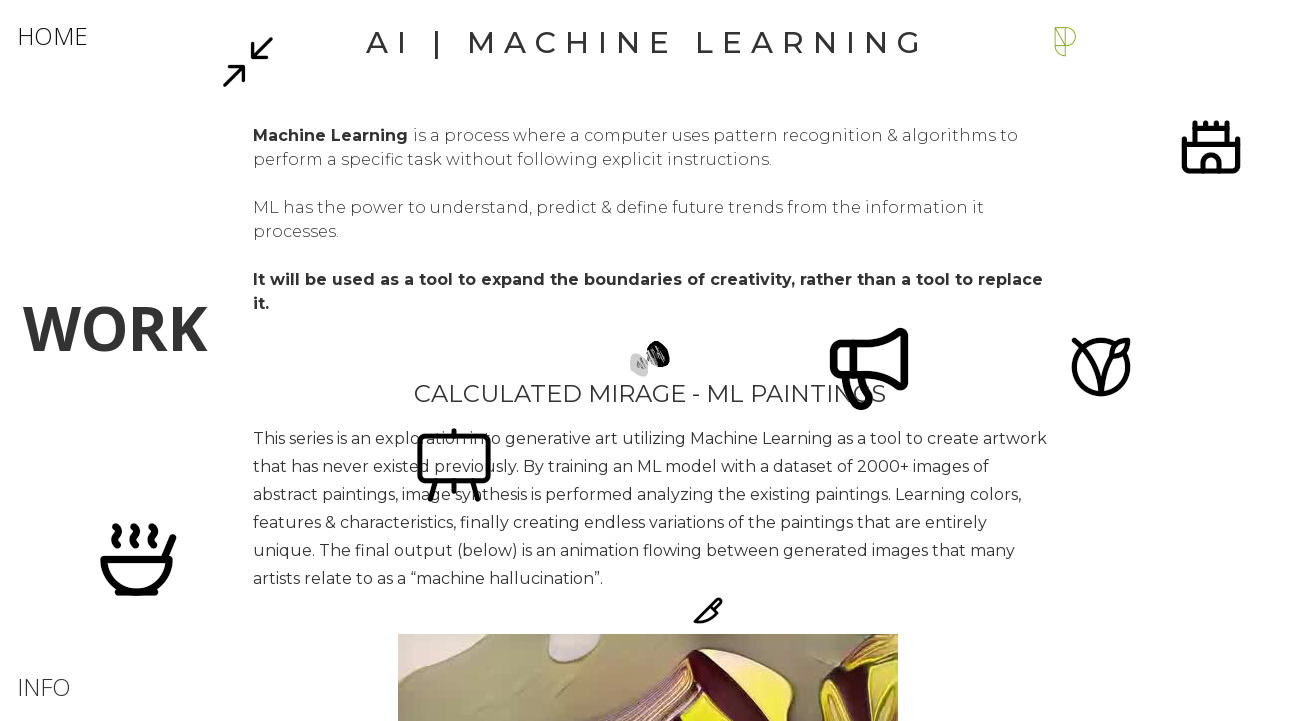 The width and height of the screenshot is (1295, 721). Describe the element at coordinates (248, 62) in the screenshot. I see `collapse or minimize content` at that location.